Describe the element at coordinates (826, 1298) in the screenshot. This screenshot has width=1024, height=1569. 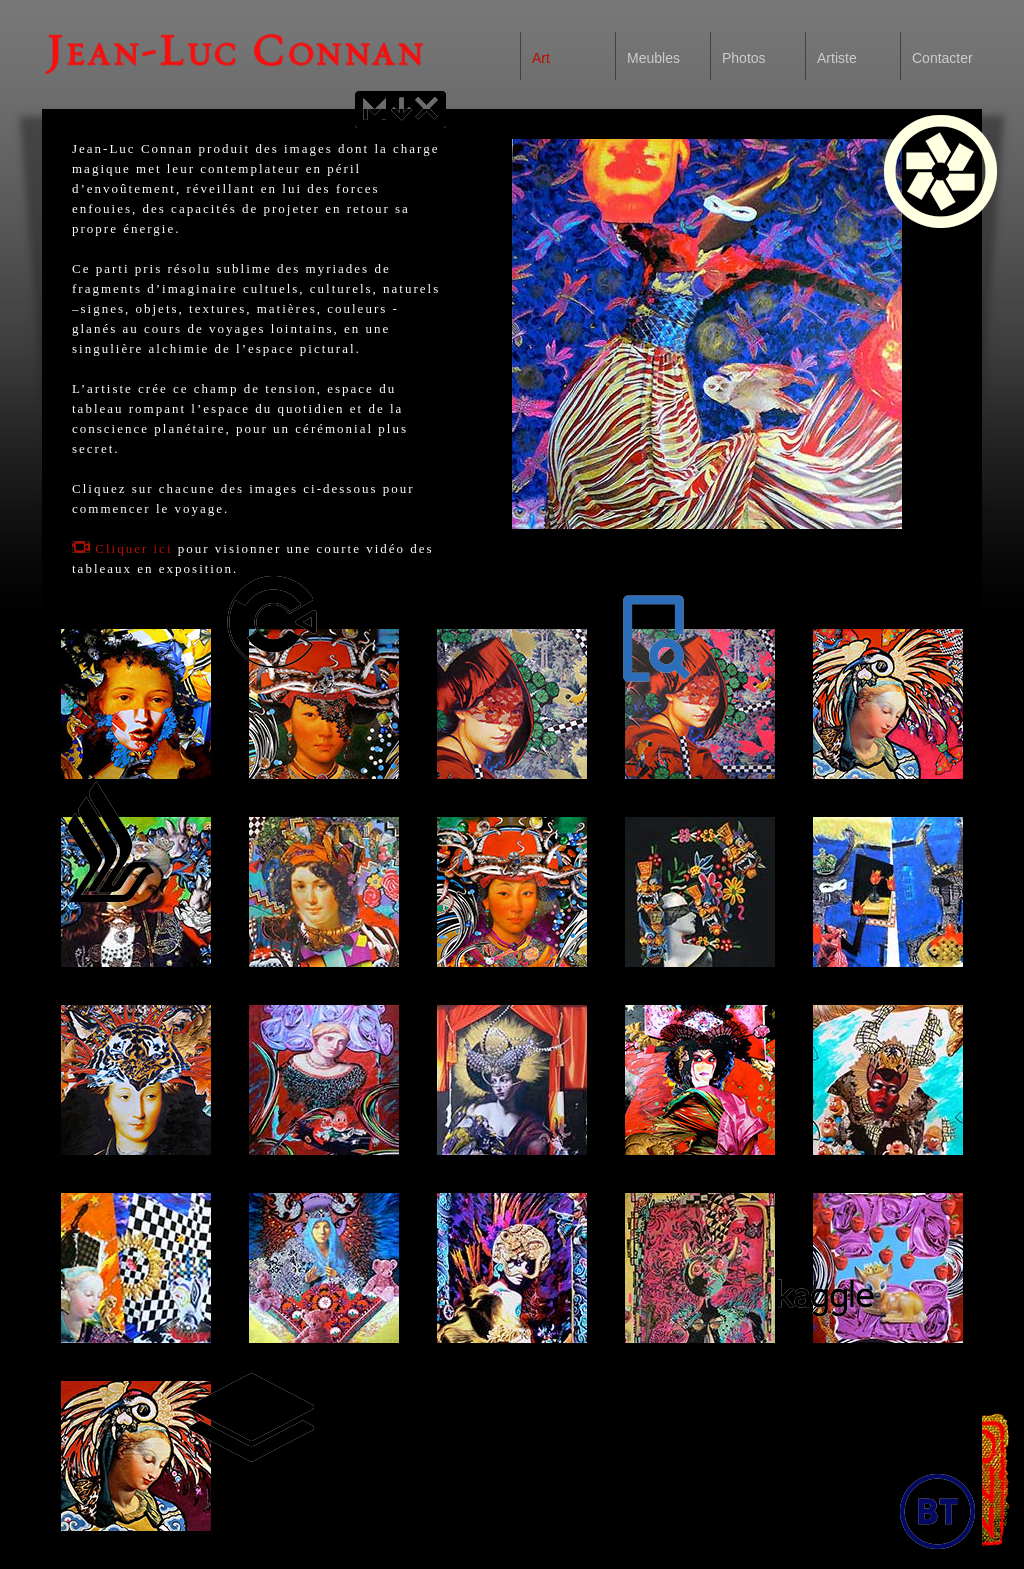
I see `open kaggle website or app` at that location.